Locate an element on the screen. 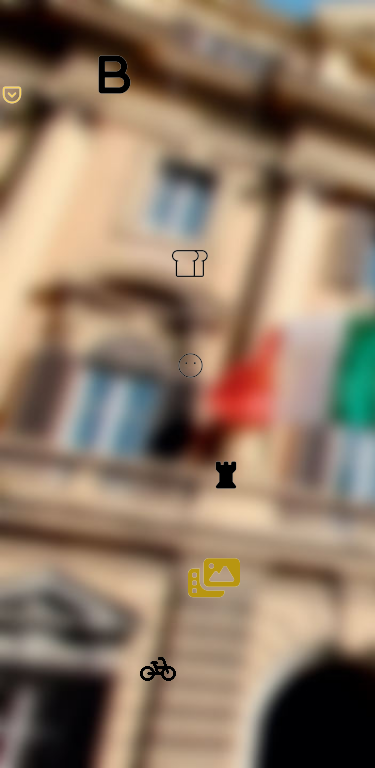  apply bold formatting to selected text is located at coordinates (114, 74).